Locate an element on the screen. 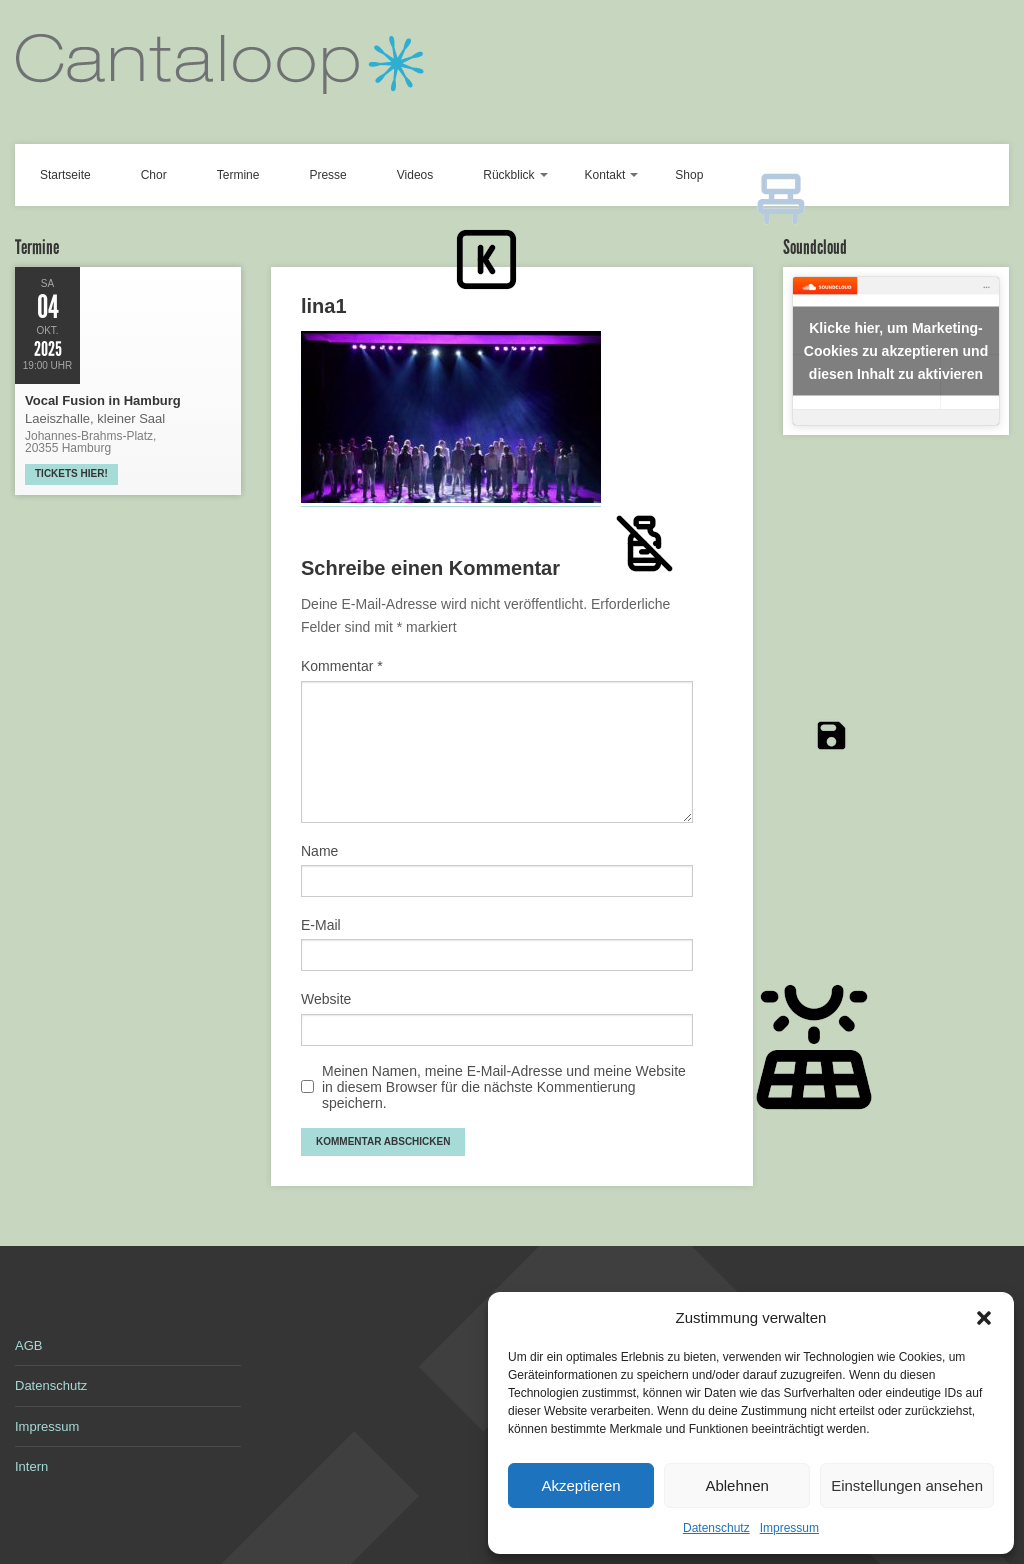 The width and height of the screenshot is (1024, 1564). browse furniture or seating options is located at coordinates (781, 199).